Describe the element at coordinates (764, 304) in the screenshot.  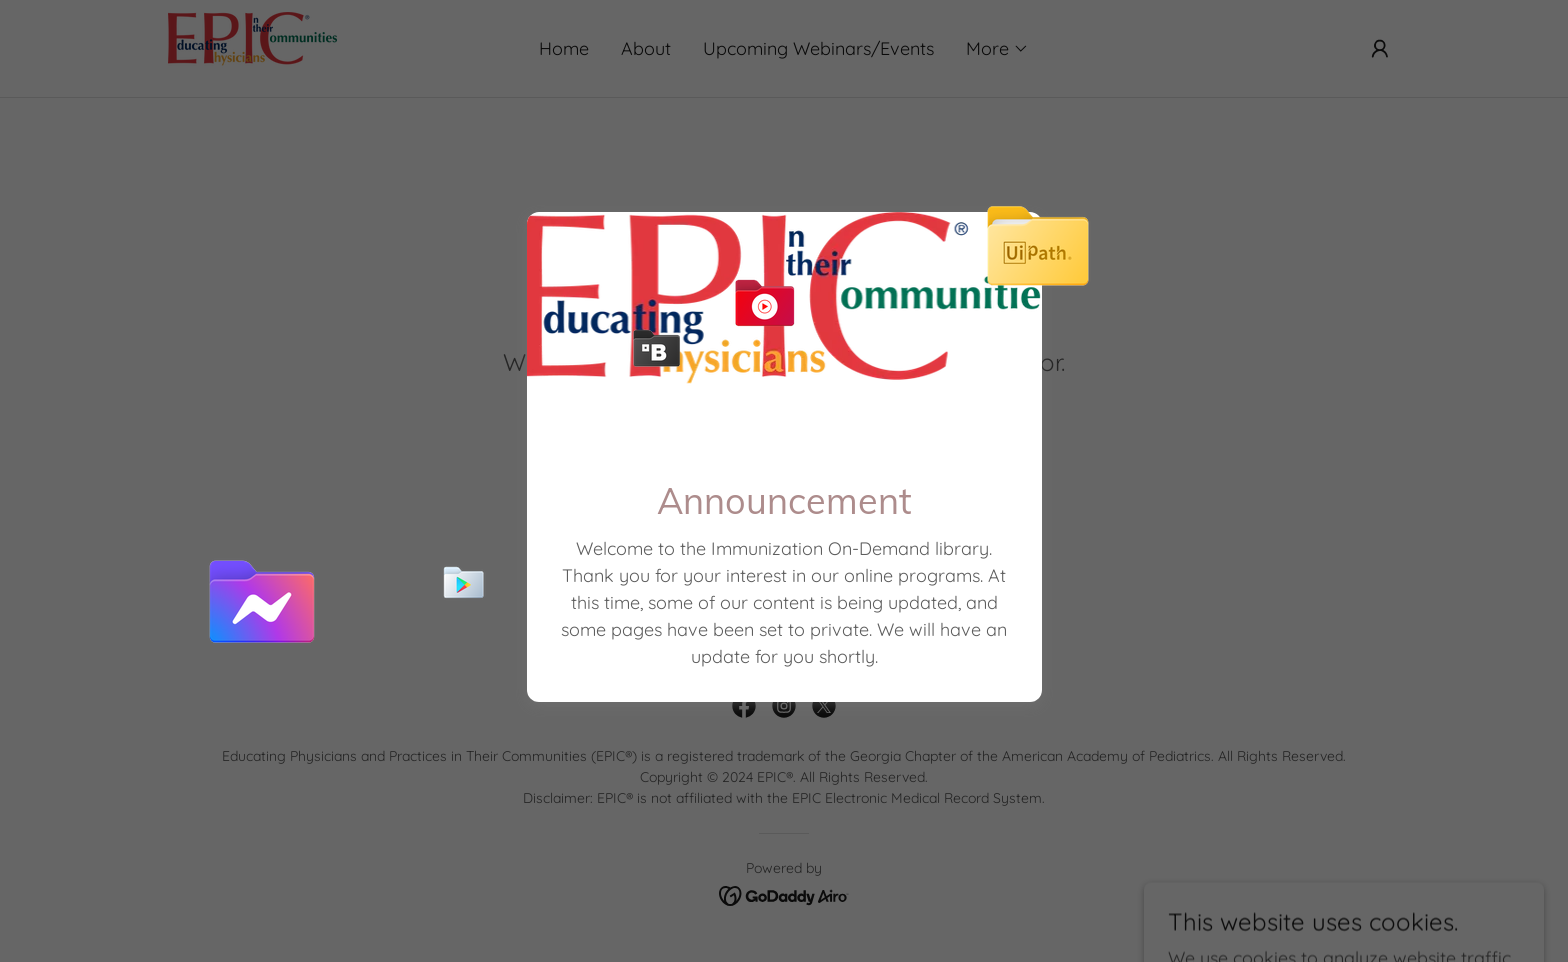
I see `open folder containing youtube music files` at that location.